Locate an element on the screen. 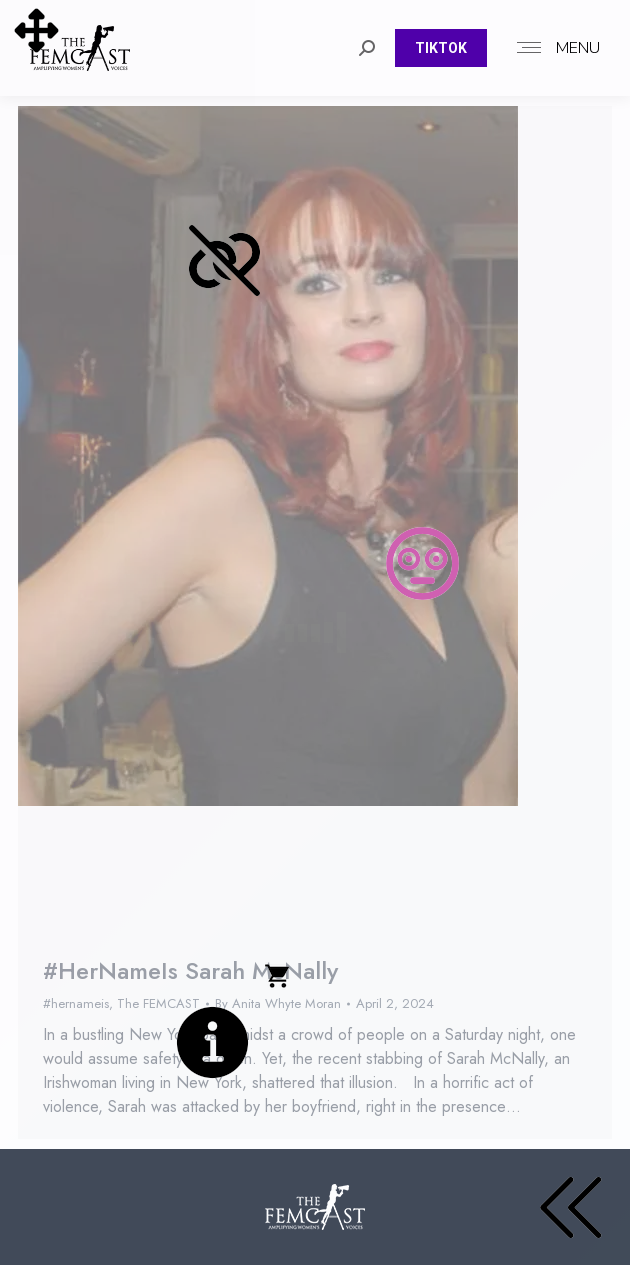 This screenshot has height=1265, width=630. view more information or details is located at coordinates (212, 1042).